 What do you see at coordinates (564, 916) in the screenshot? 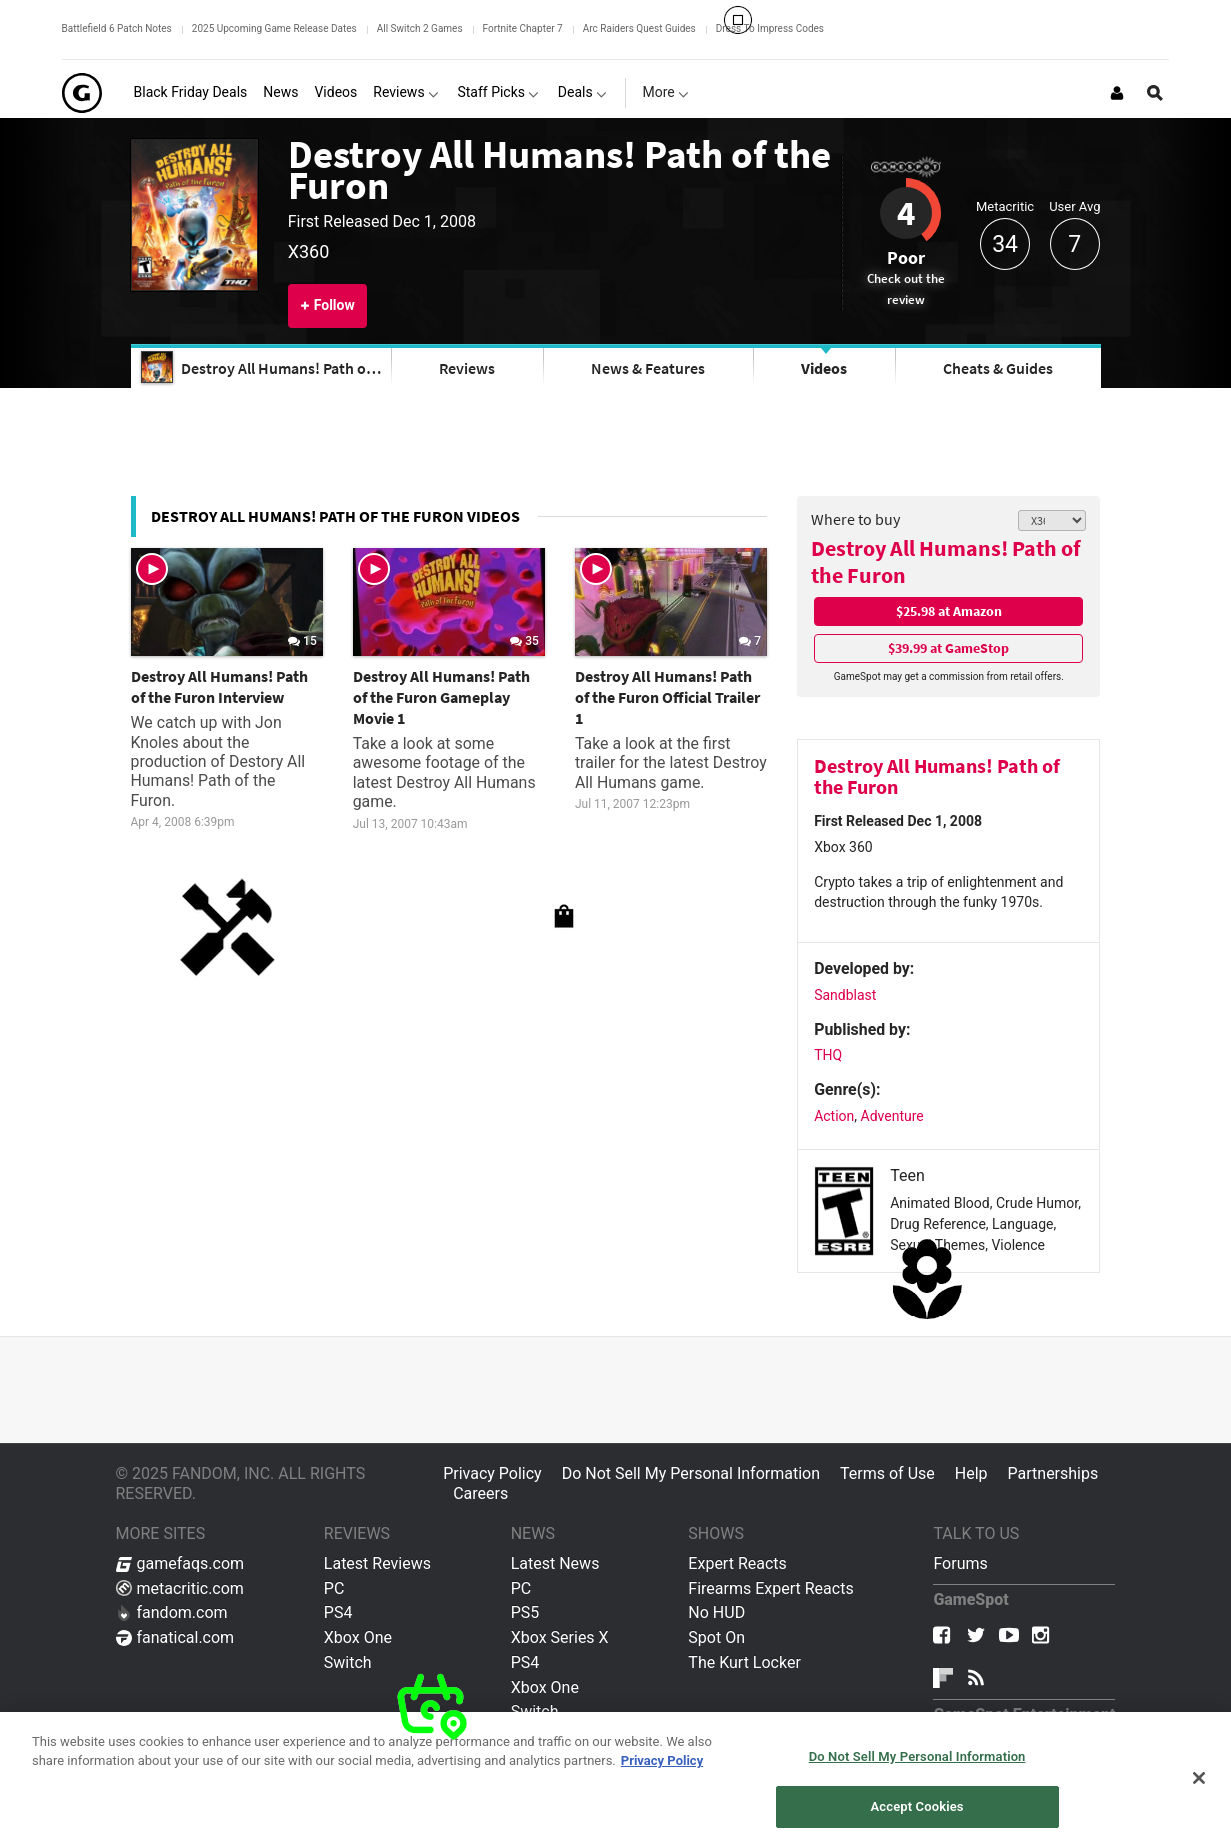
I see `view your shopping cart` at bounding box center [564, 916].